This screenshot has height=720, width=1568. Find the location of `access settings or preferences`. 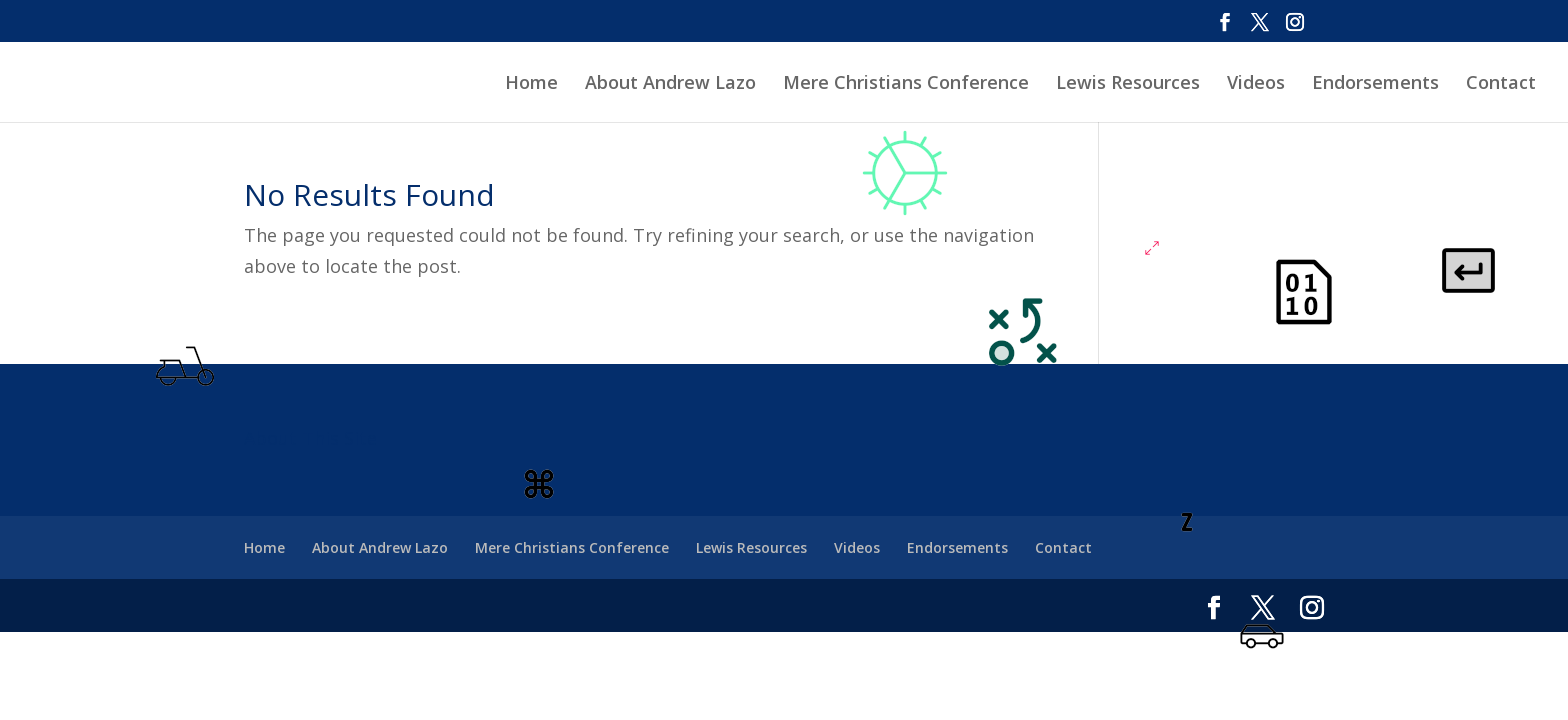

access settings or preferences is located at coordinates (905, 173).